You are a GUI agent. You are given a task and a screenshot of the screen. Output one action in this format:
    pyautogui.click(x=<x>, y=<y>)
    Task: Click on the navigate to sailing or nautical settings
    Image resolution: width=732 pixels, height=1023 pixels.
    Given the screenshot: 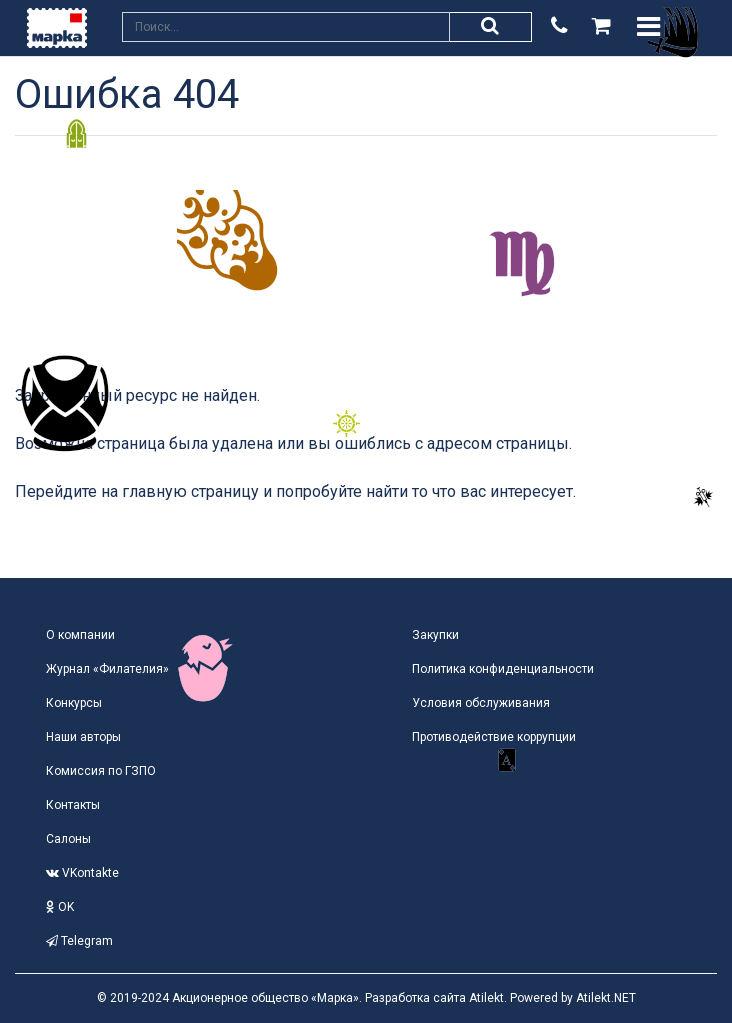 What is the action you would take?
    pyautogui.click(x=346, y=423)
    